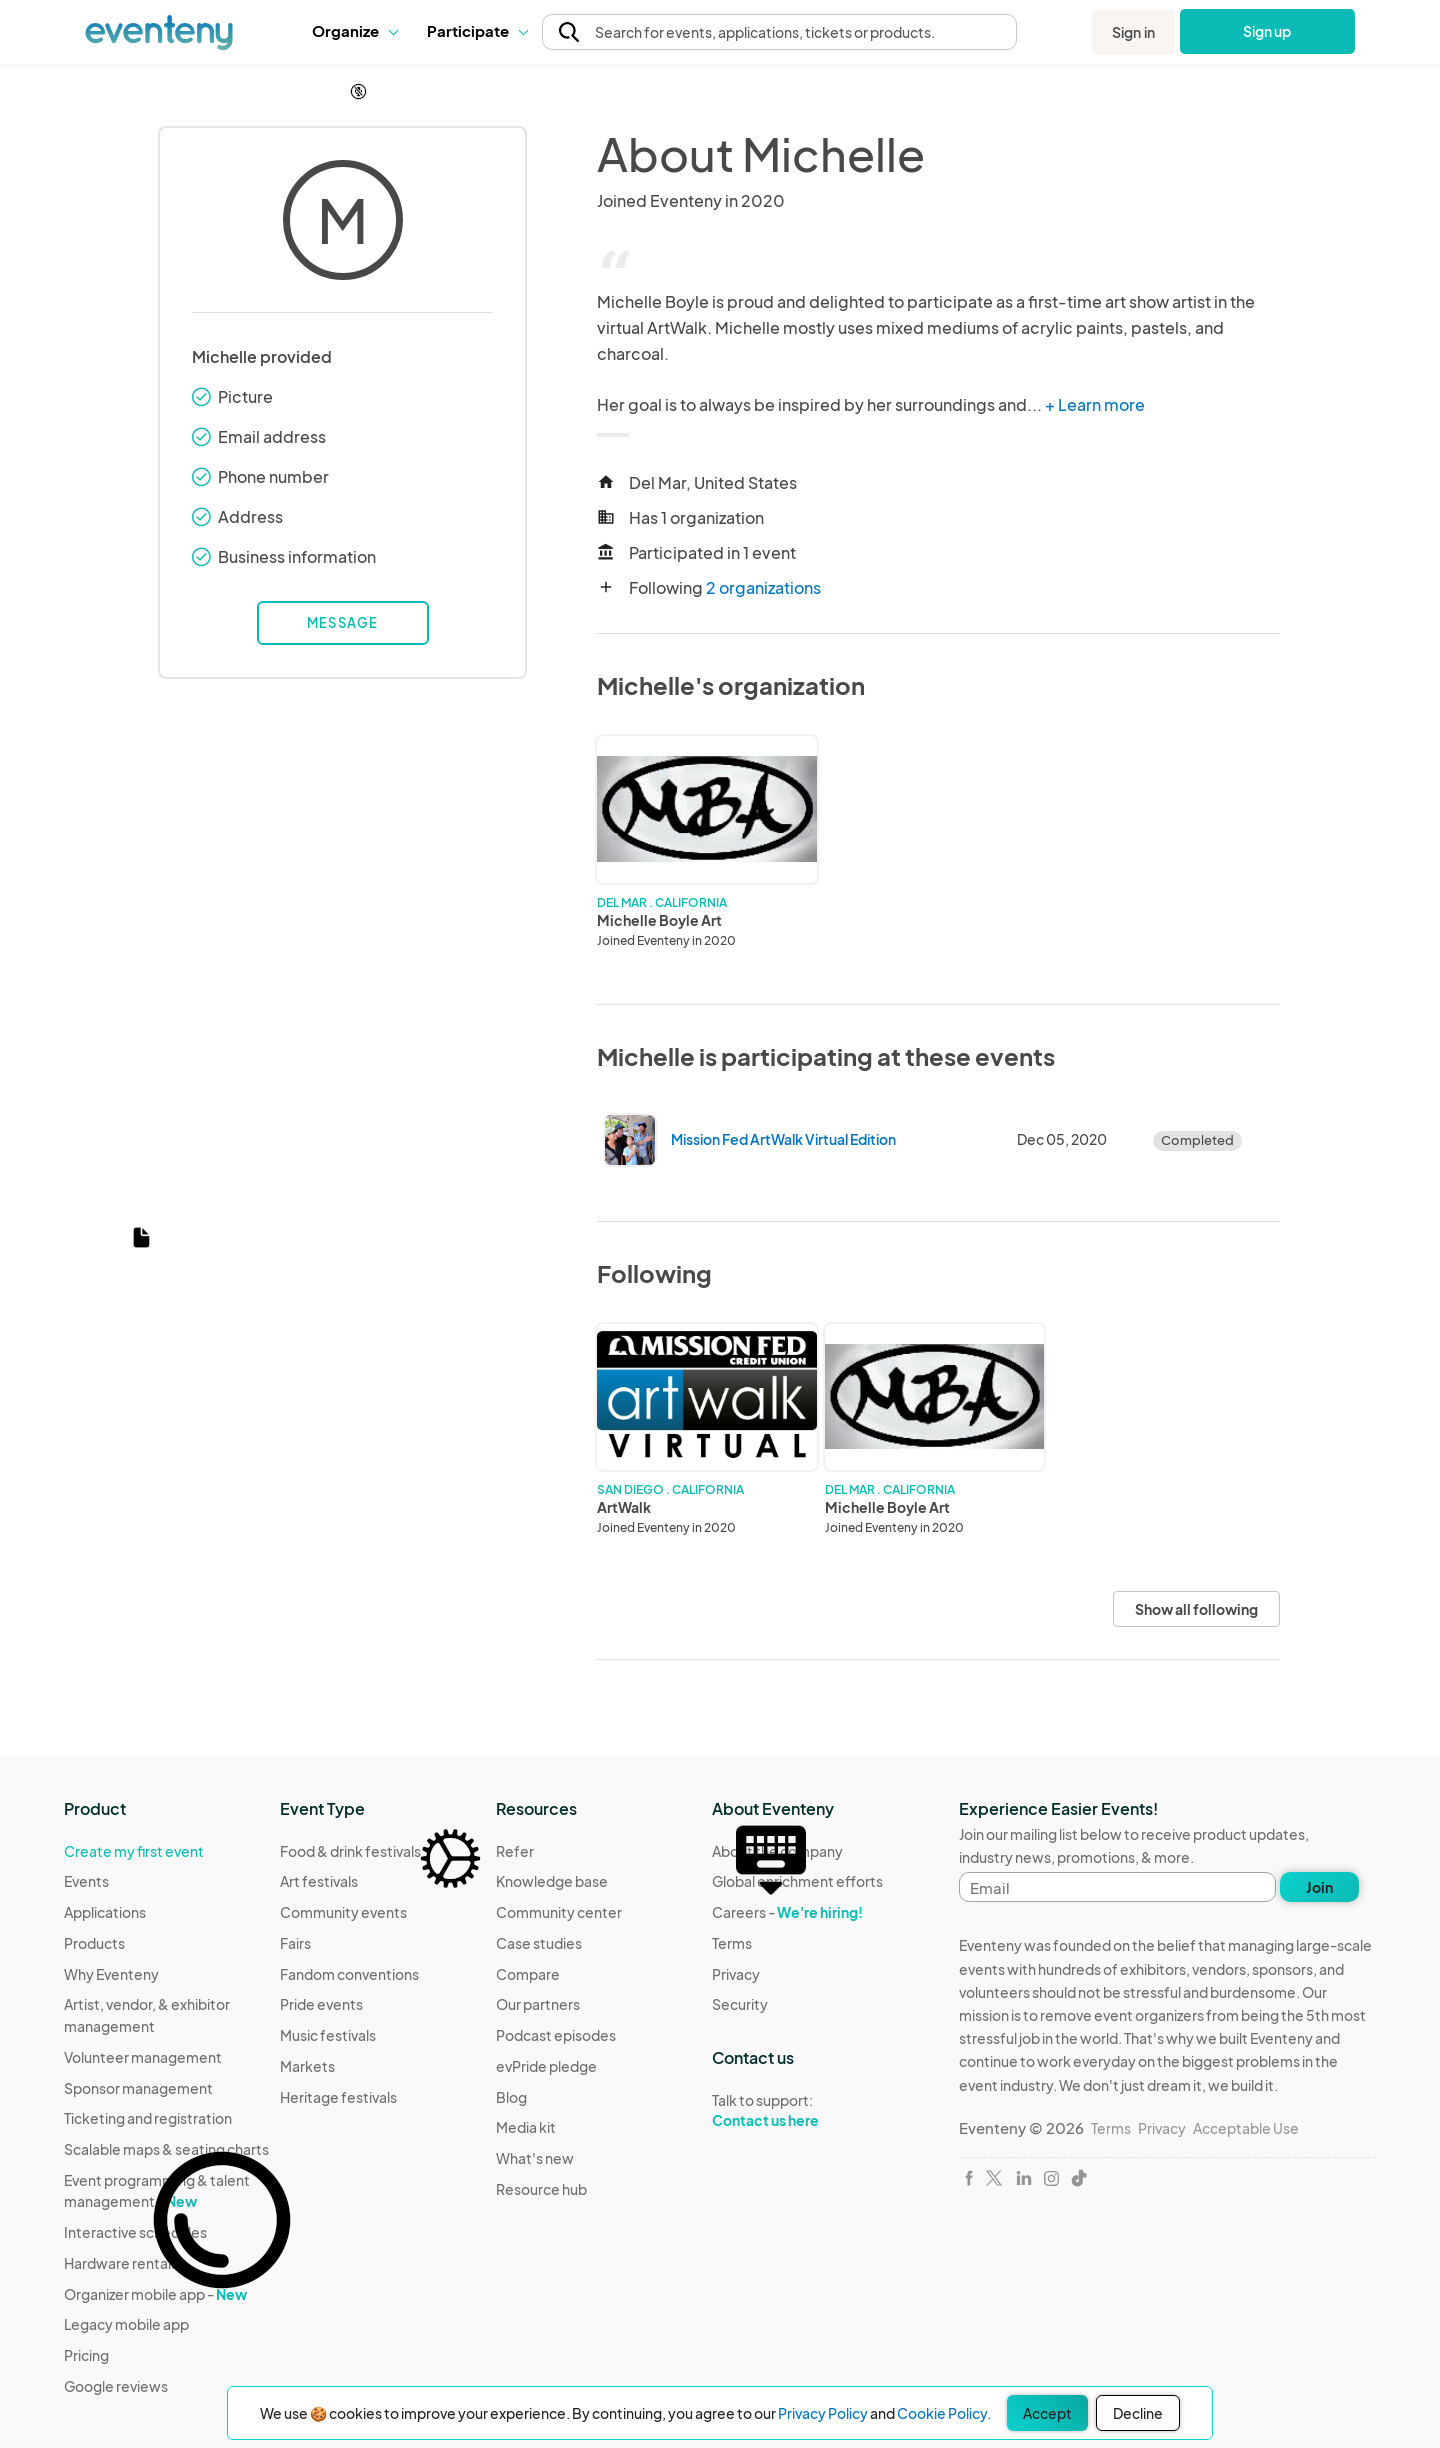 The image size is (1440, 2448). I want to click on mute your microphone, so click(358, 91).